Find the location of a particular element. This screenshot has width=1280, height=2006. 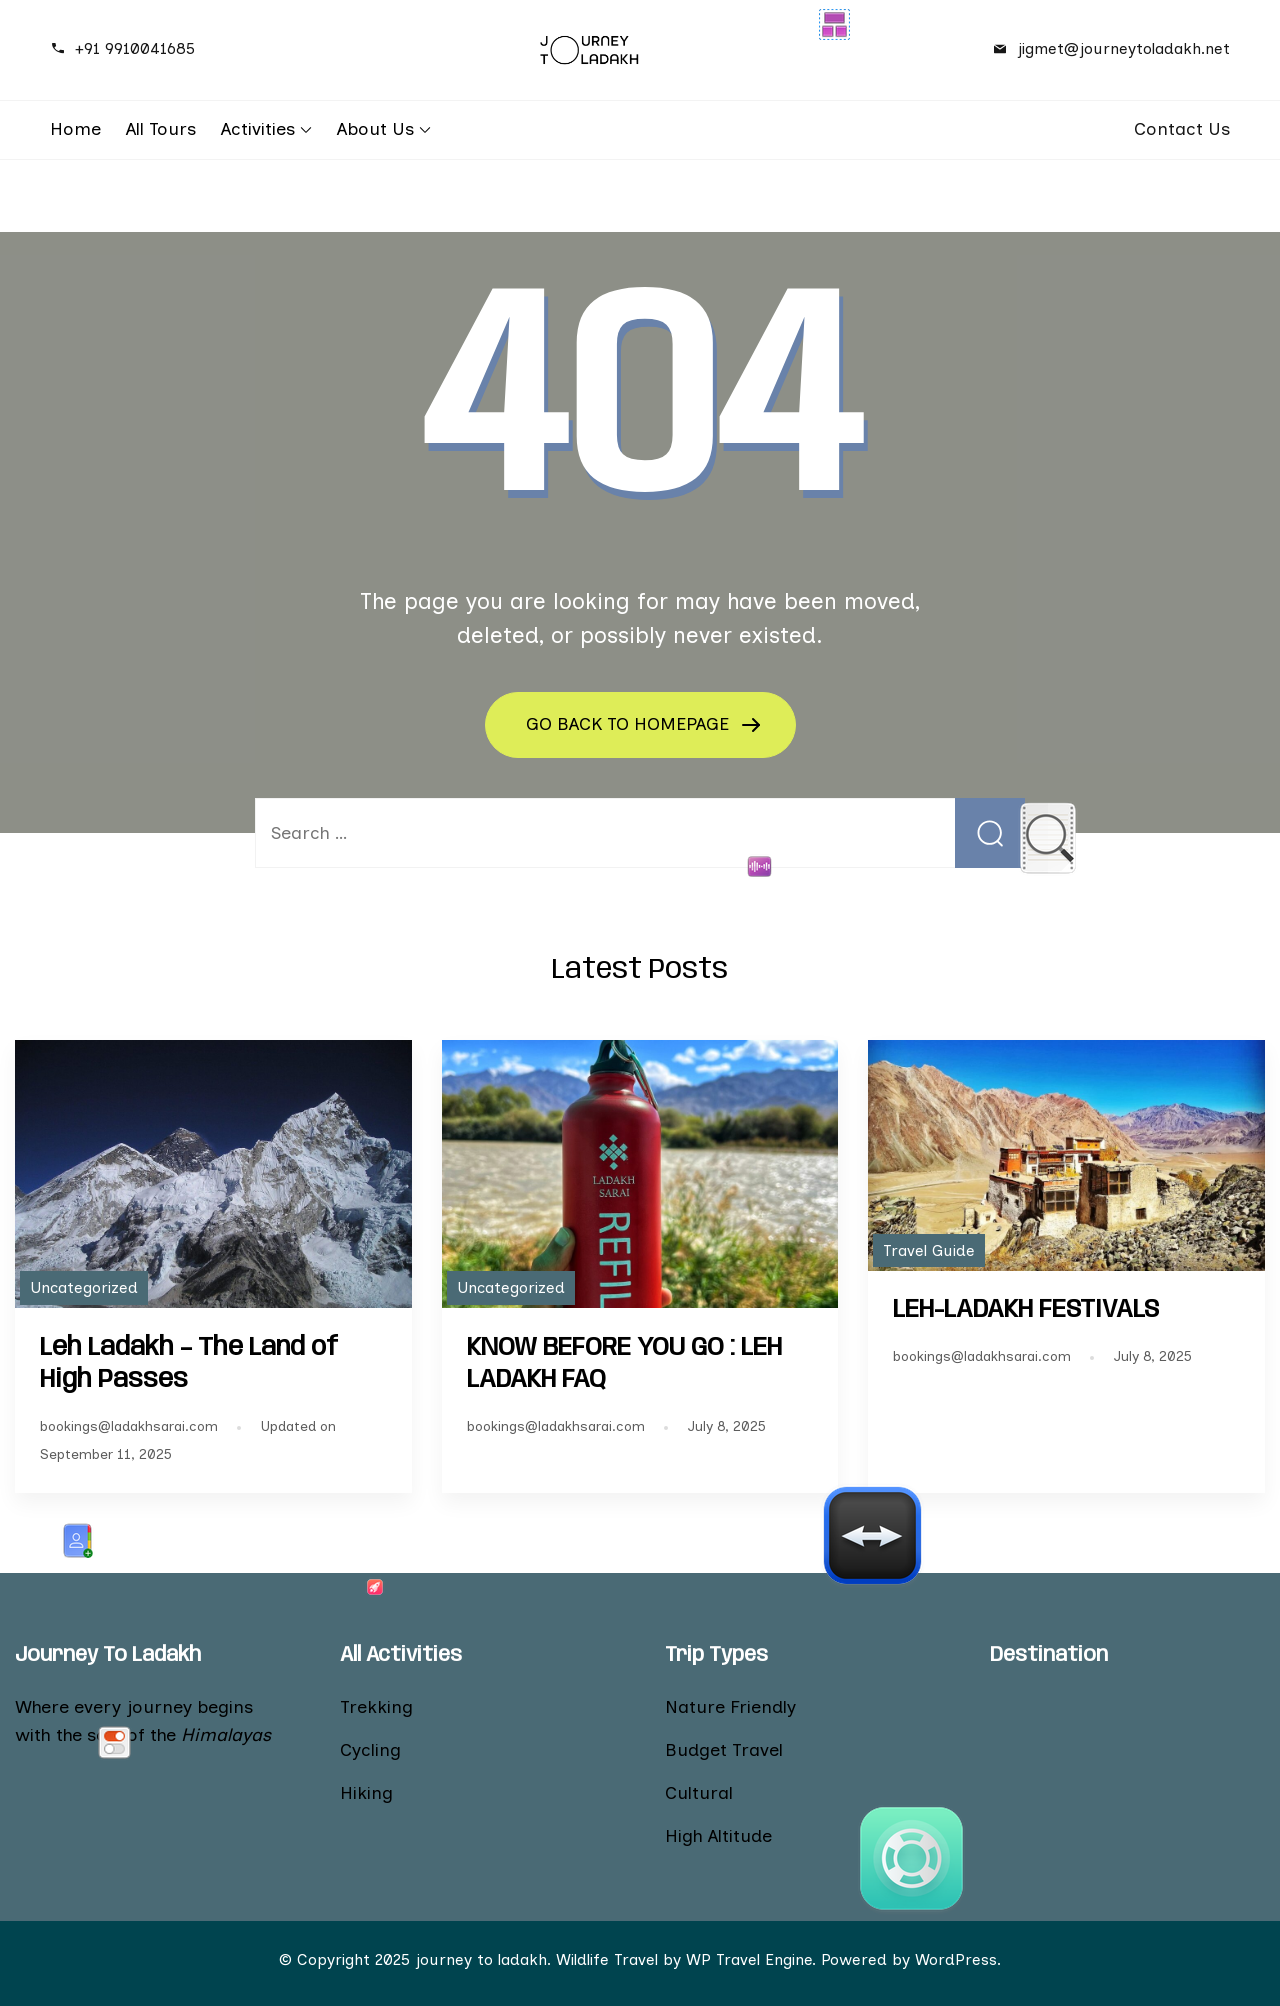

add a new contact is located at coordinates (77, 1540).